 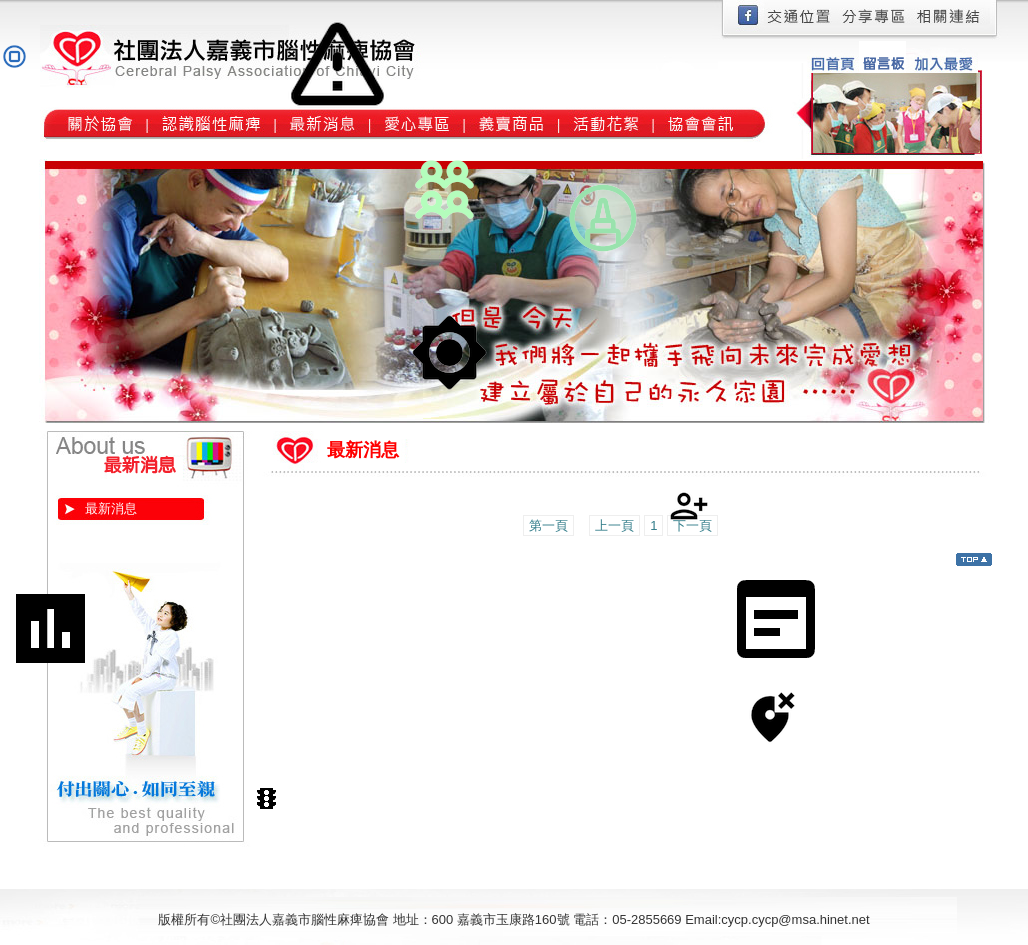 What do you see at coordinates (14, 56) in the screenshot?
I see `playstation square button symbol` at bounding box center [14, 56].